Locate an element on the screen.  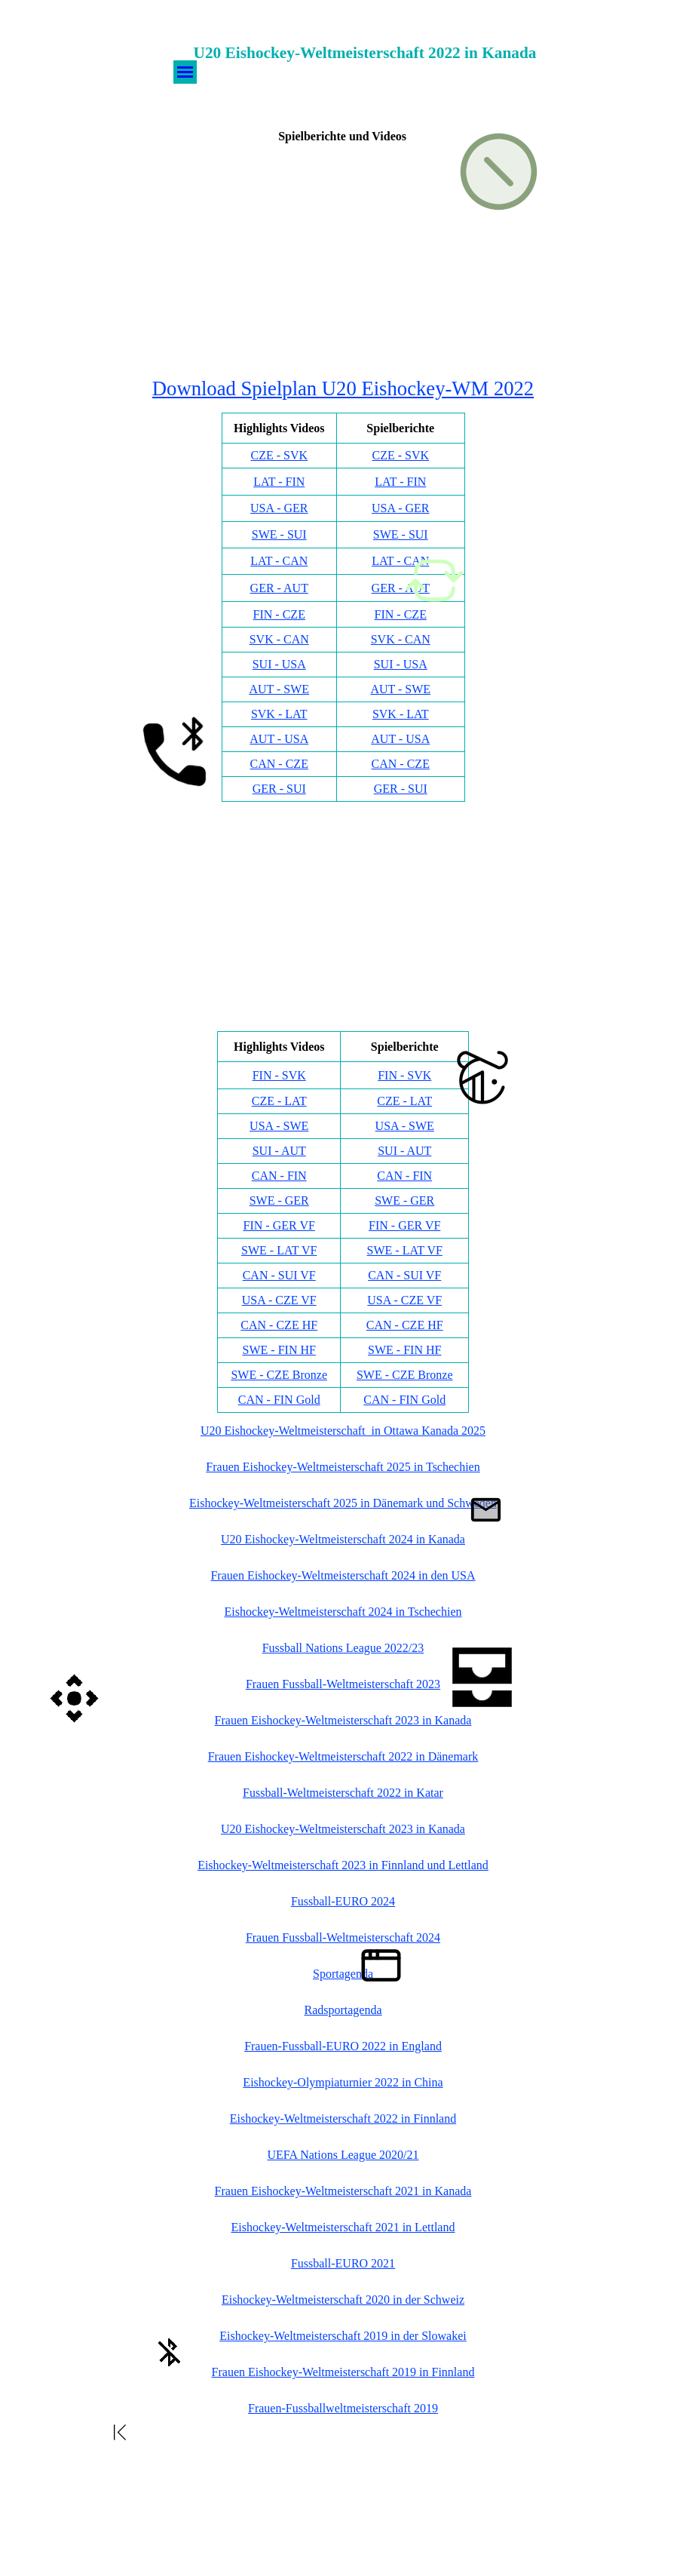
open the New York Times app is located at coordinates (482, 1076).